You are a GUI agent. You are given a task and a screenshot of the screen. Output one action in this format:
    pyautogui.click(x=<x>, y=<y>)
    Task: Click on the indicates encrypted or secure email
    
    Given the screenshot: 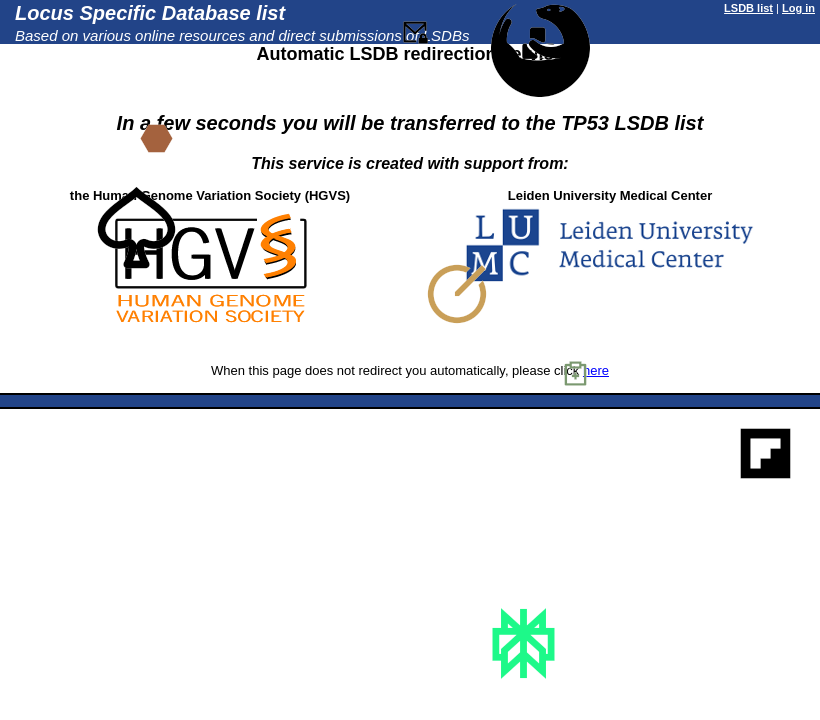 What is the action you would take?
    pyautogui.click(x=415, y=32)
    